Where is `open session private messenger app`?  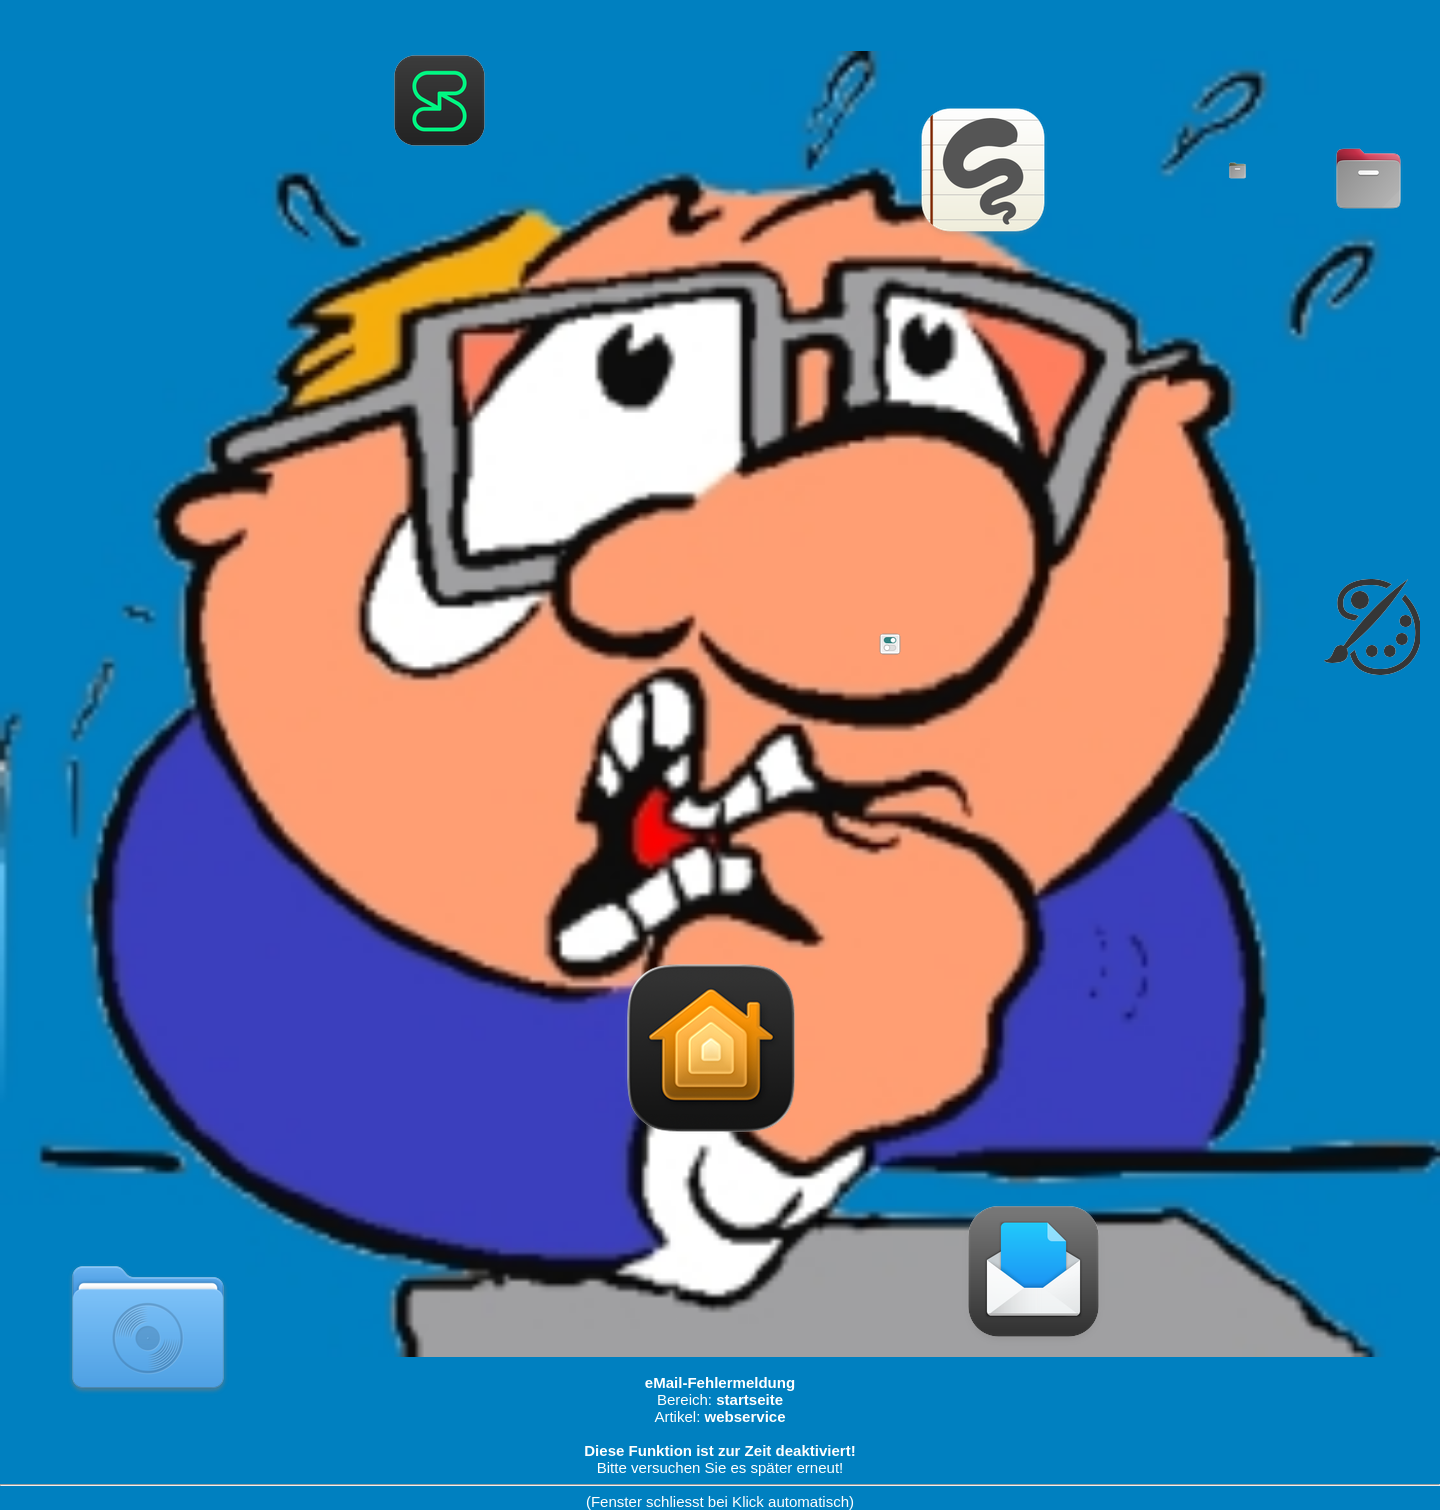
open session private messenger app is located at coordinates (439, 100).